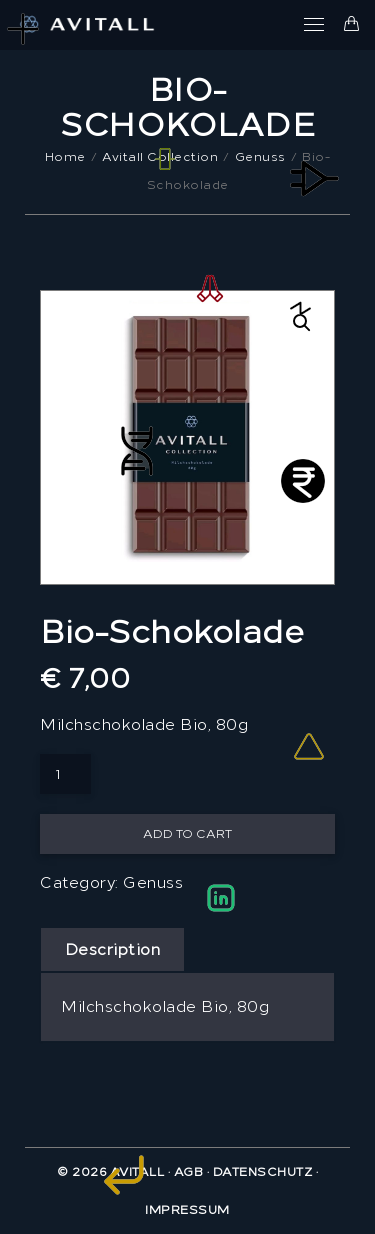  What do you see at coordinates (124, 1175) in the screenshot?
I see `return or enter key` at bounding box center [124, 1175].